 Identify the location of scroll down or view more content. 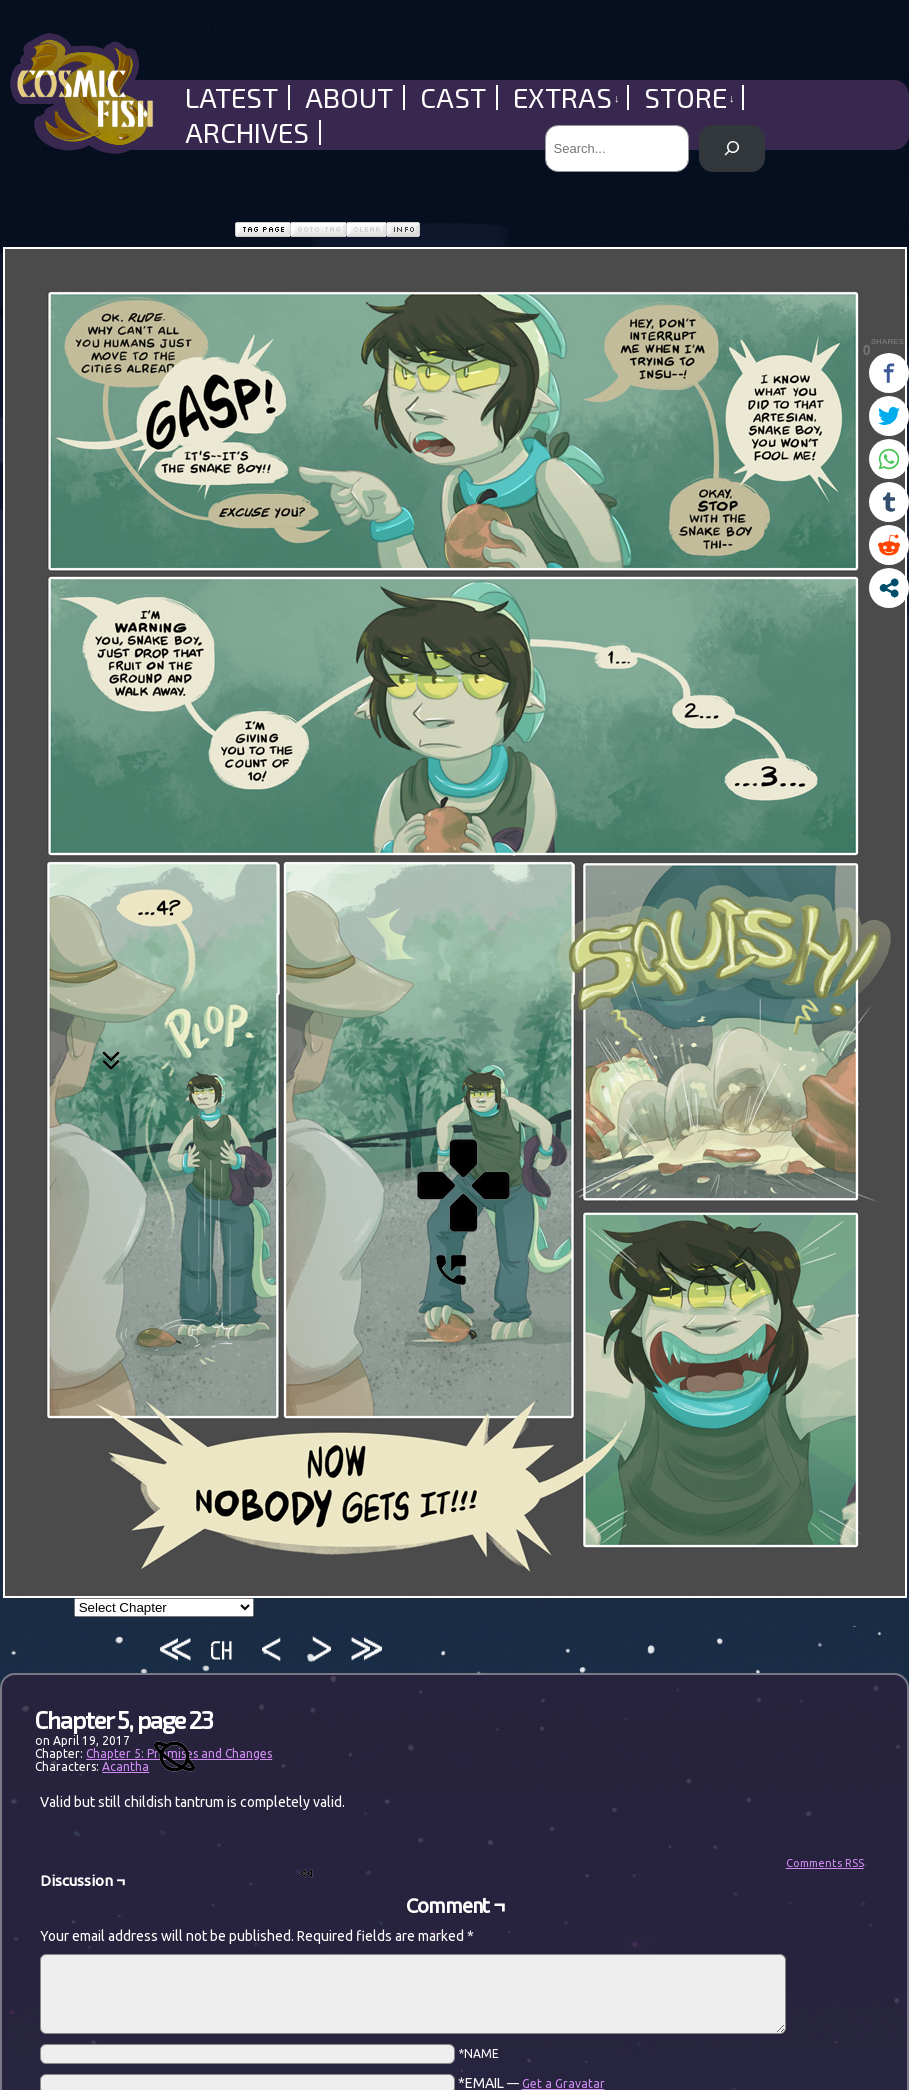
(111, 1060).